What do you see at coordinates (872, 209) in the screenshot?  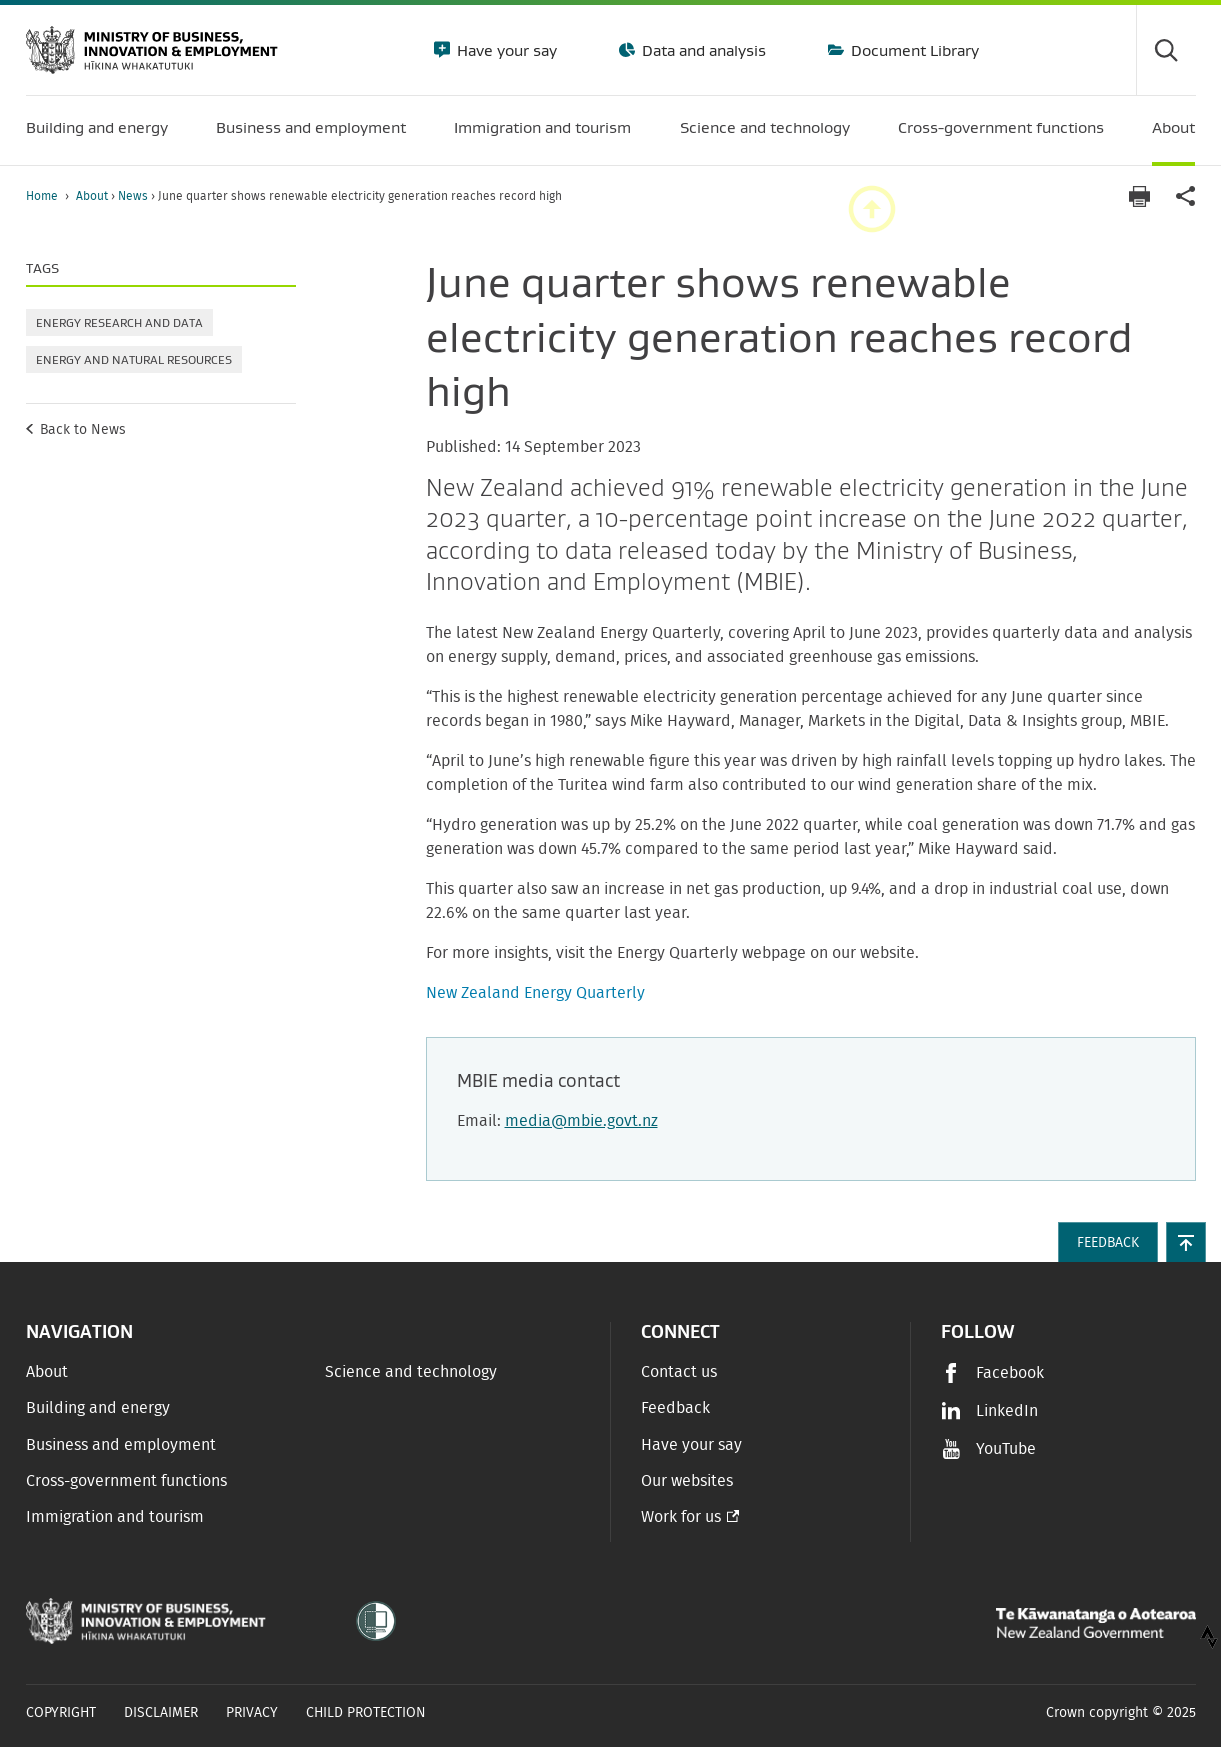 I see `scroll to top of page` at bounding box center [872, 209].